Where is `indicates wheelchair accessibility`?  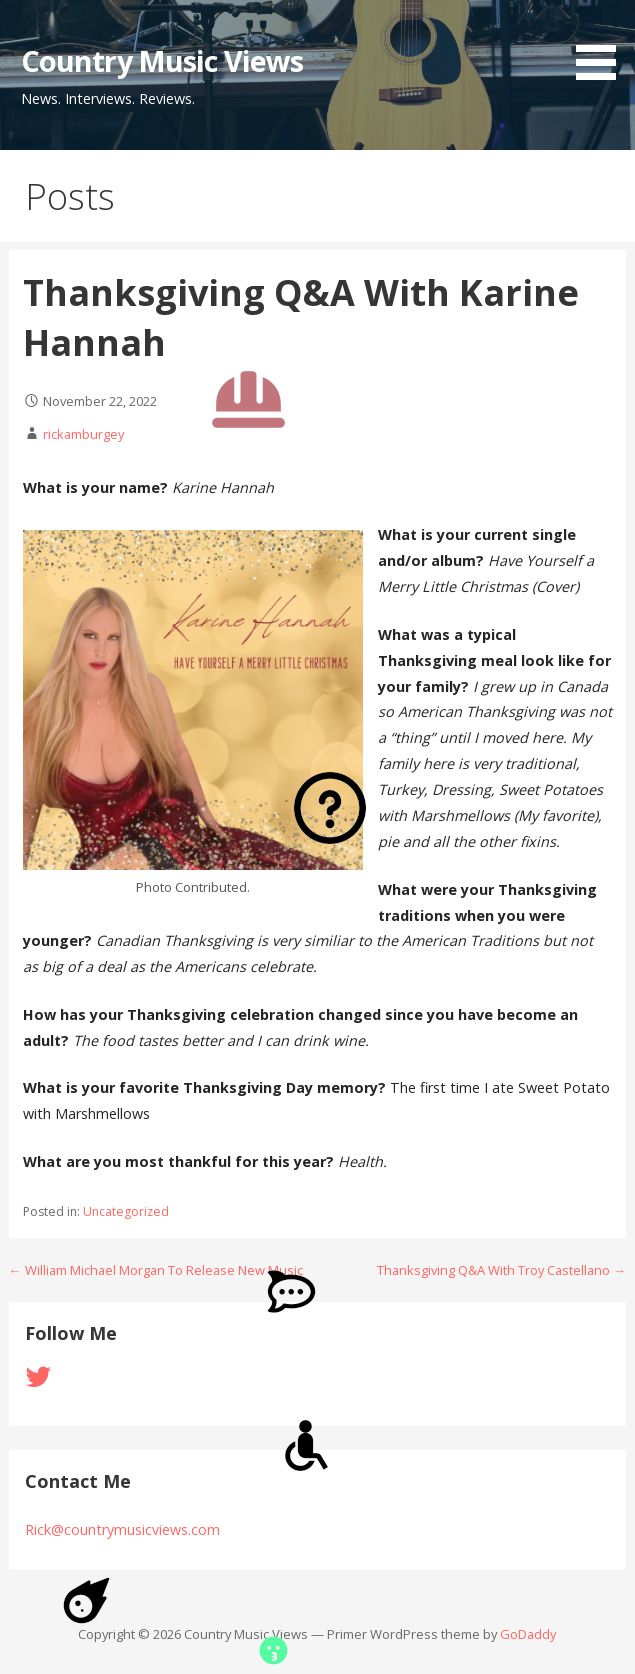 indicates wheelchair accessibility is located at coordinates (305, 1445).